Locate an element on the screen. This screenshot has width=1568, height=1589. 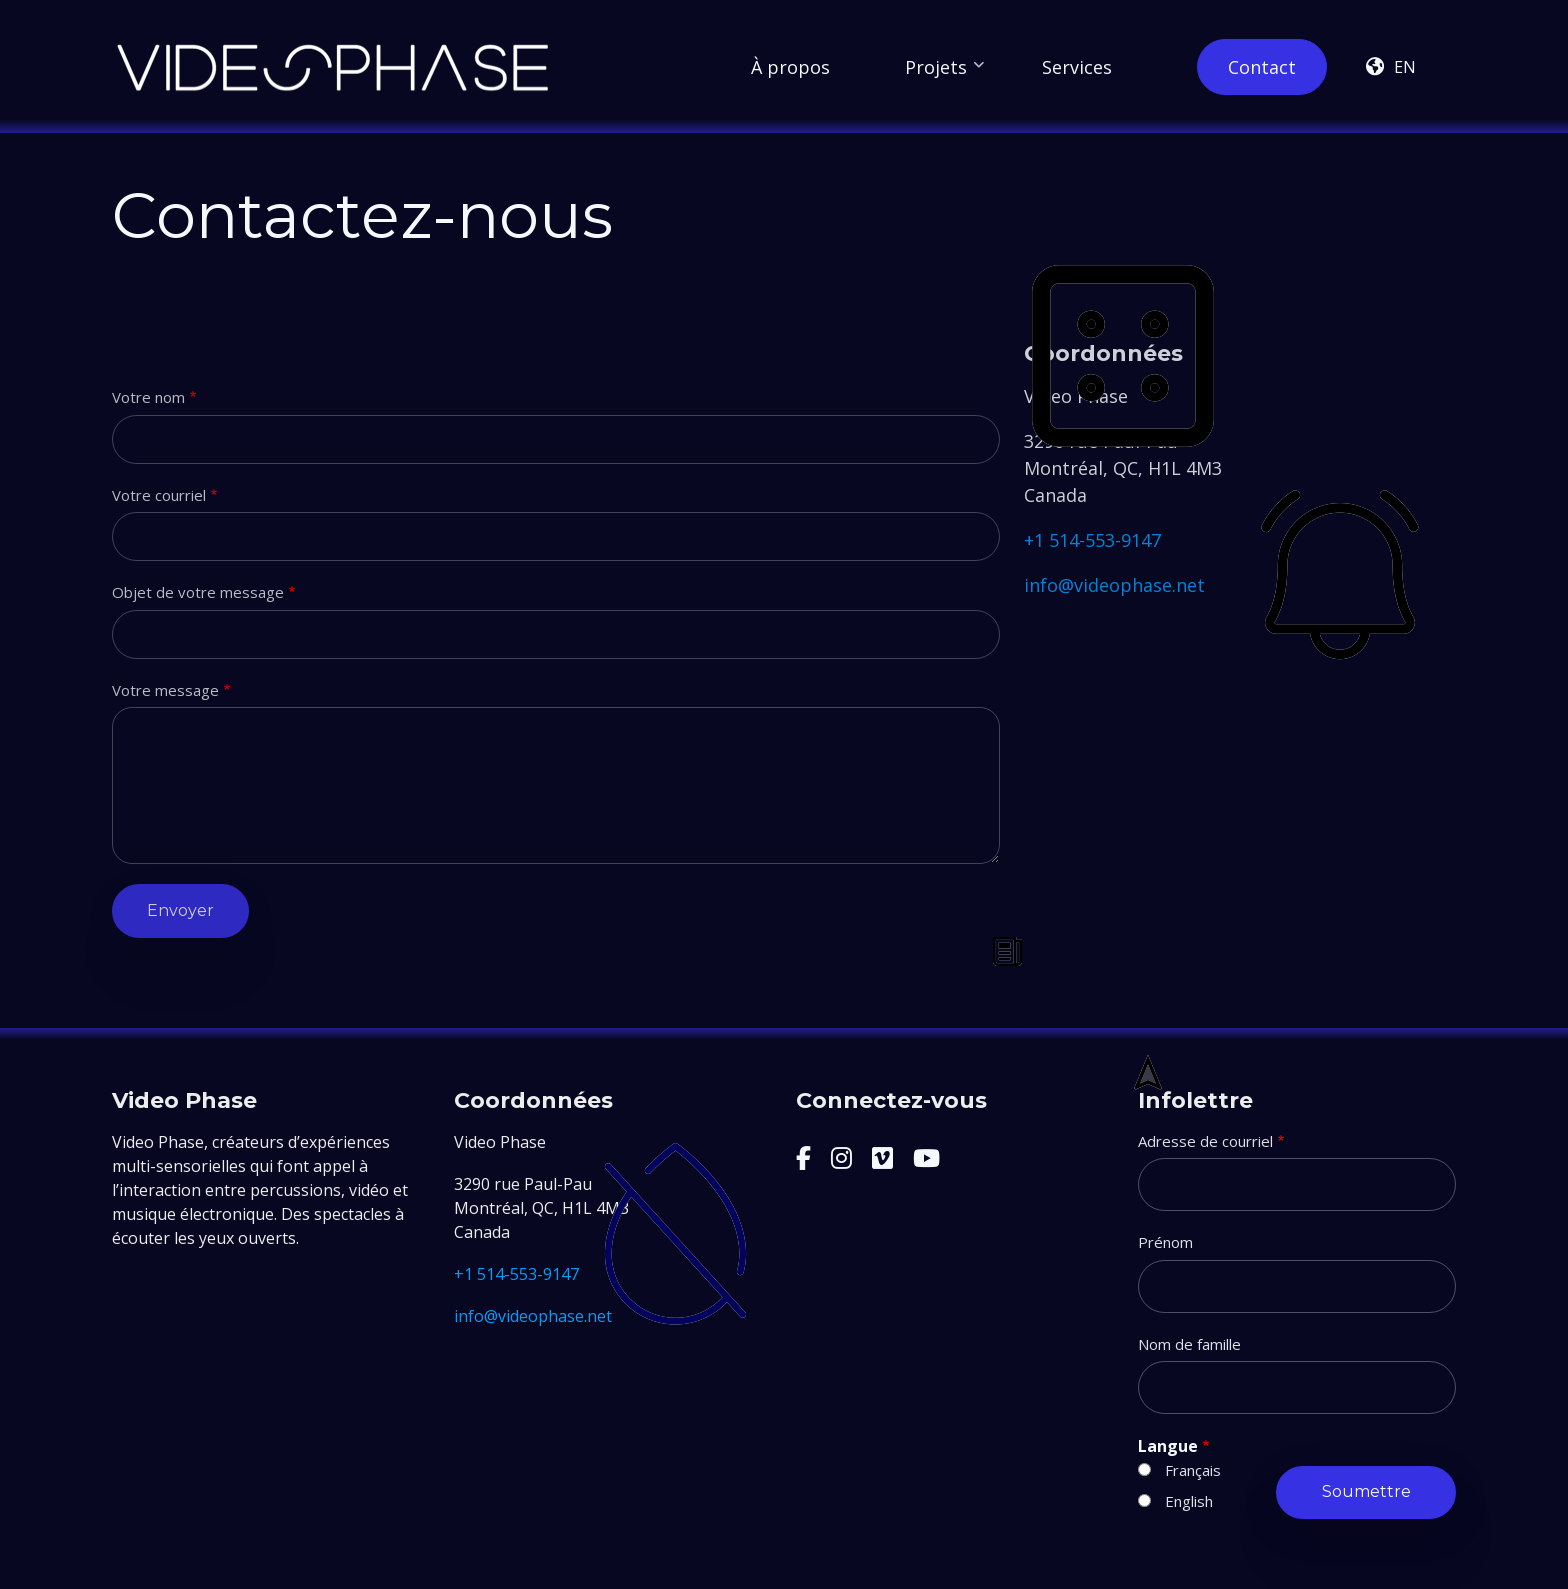
start navigation to destination is located at coordinates (1148, 1073).